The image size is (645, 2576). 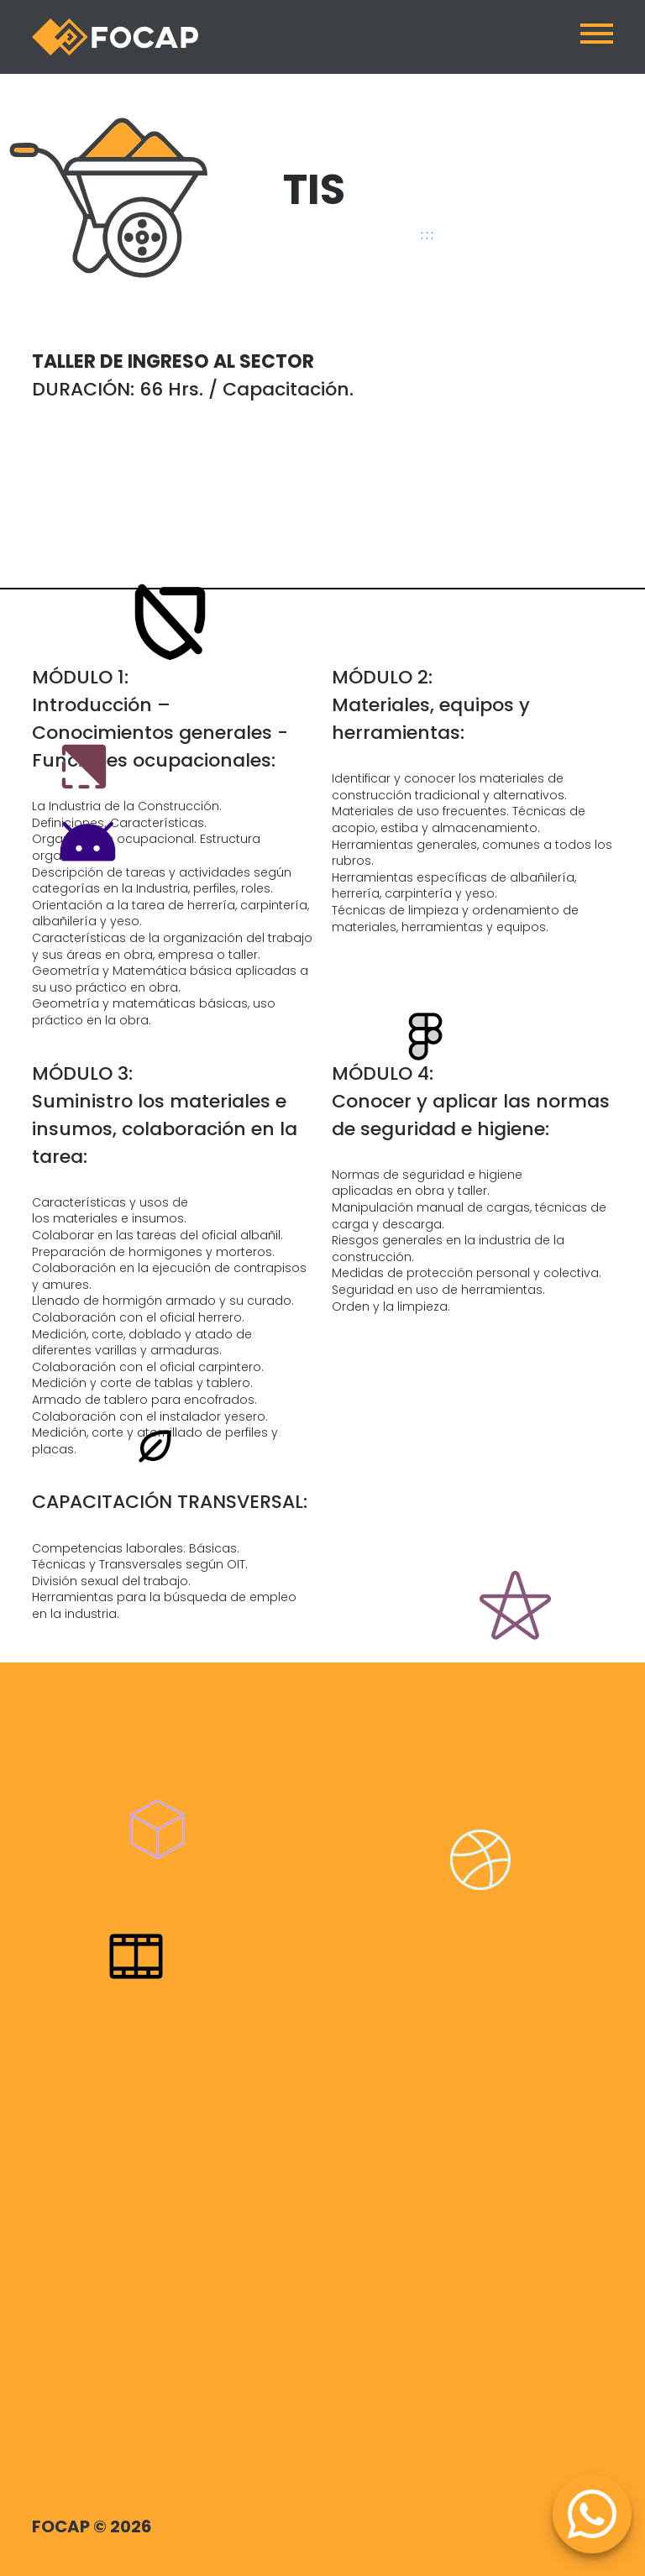 I want to click on security or protection is disabled, so click(x=170, y=619).